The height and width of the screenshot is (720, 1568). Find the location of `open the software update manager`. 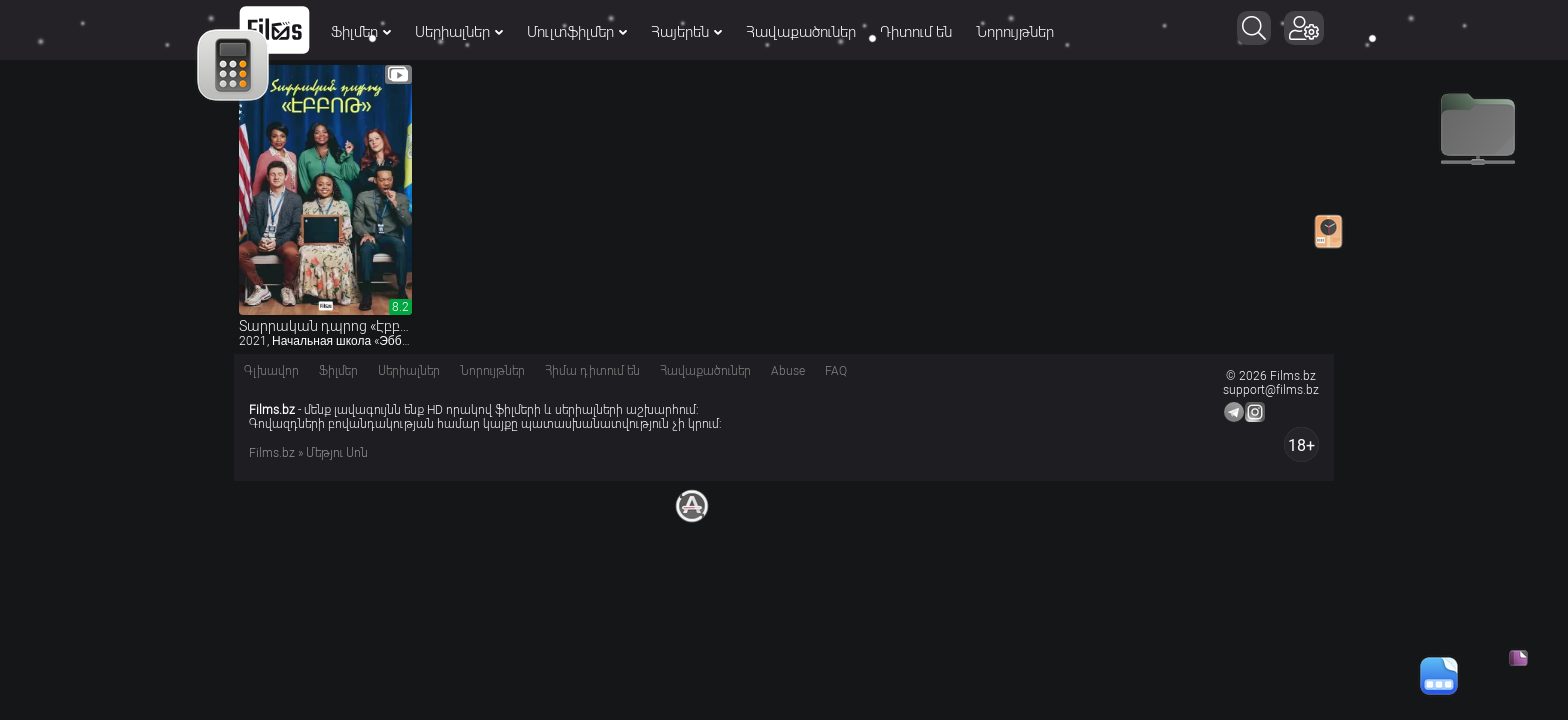

open the software update manager is located at coordinates (692, 506).